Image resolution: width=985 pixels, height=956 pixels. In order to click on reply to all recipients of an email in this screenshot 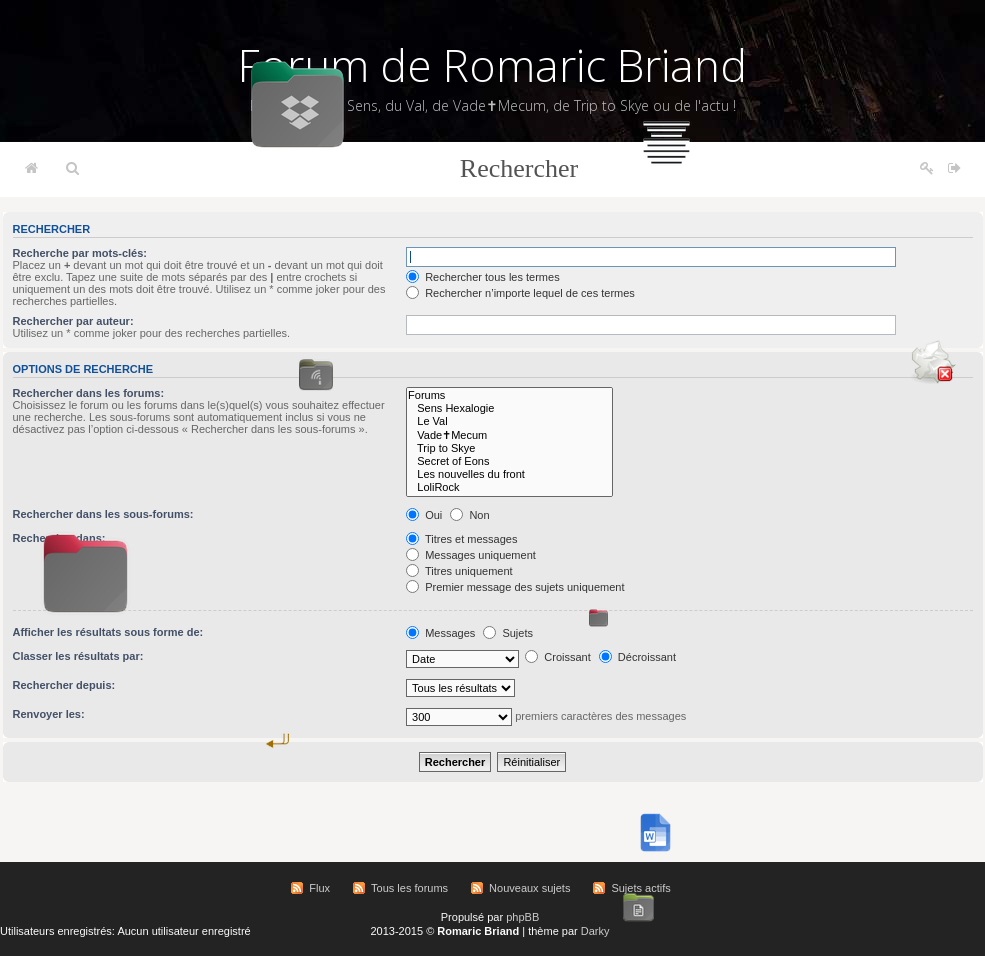, I will do `click(277, 739)`.